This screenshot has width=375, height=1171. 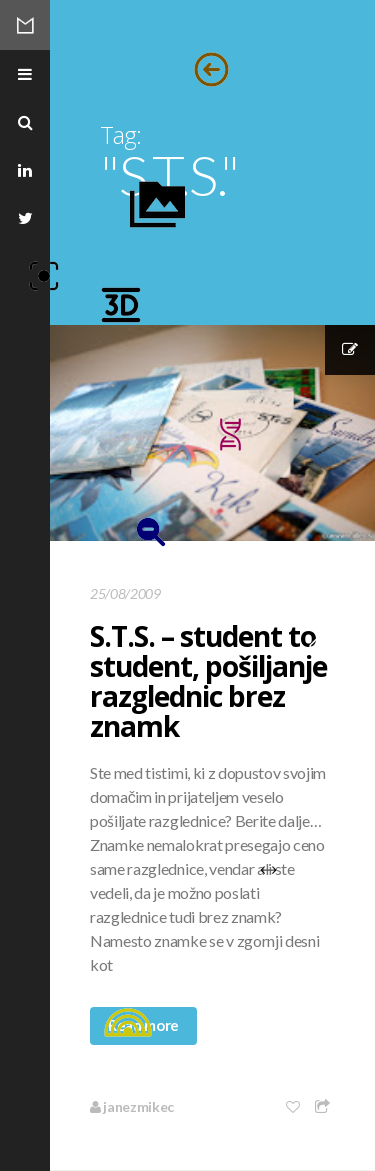 What do you see at coordinates (157, 204) in the screenshot?
I see `access photo and video library` at bounding box center [157, 204].